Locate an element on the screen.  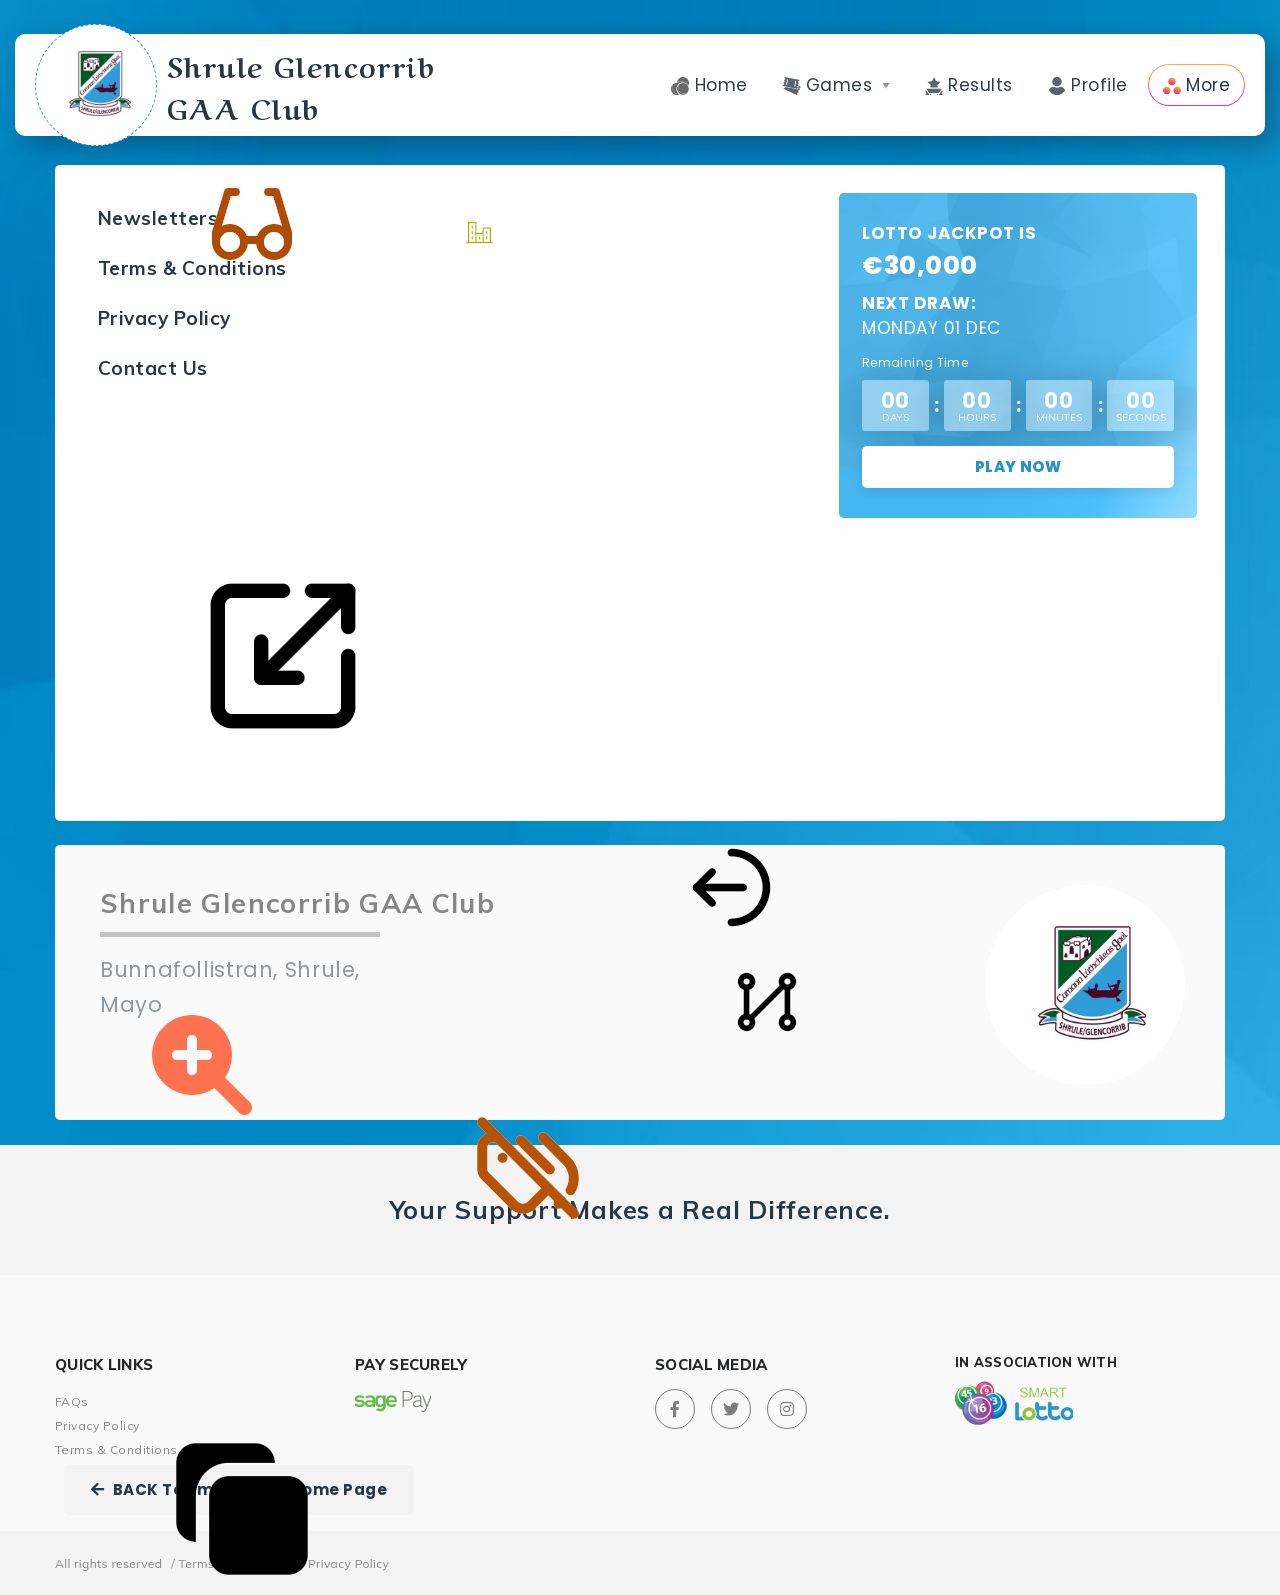
zoom in on content is located at coordinates (202, 1065).